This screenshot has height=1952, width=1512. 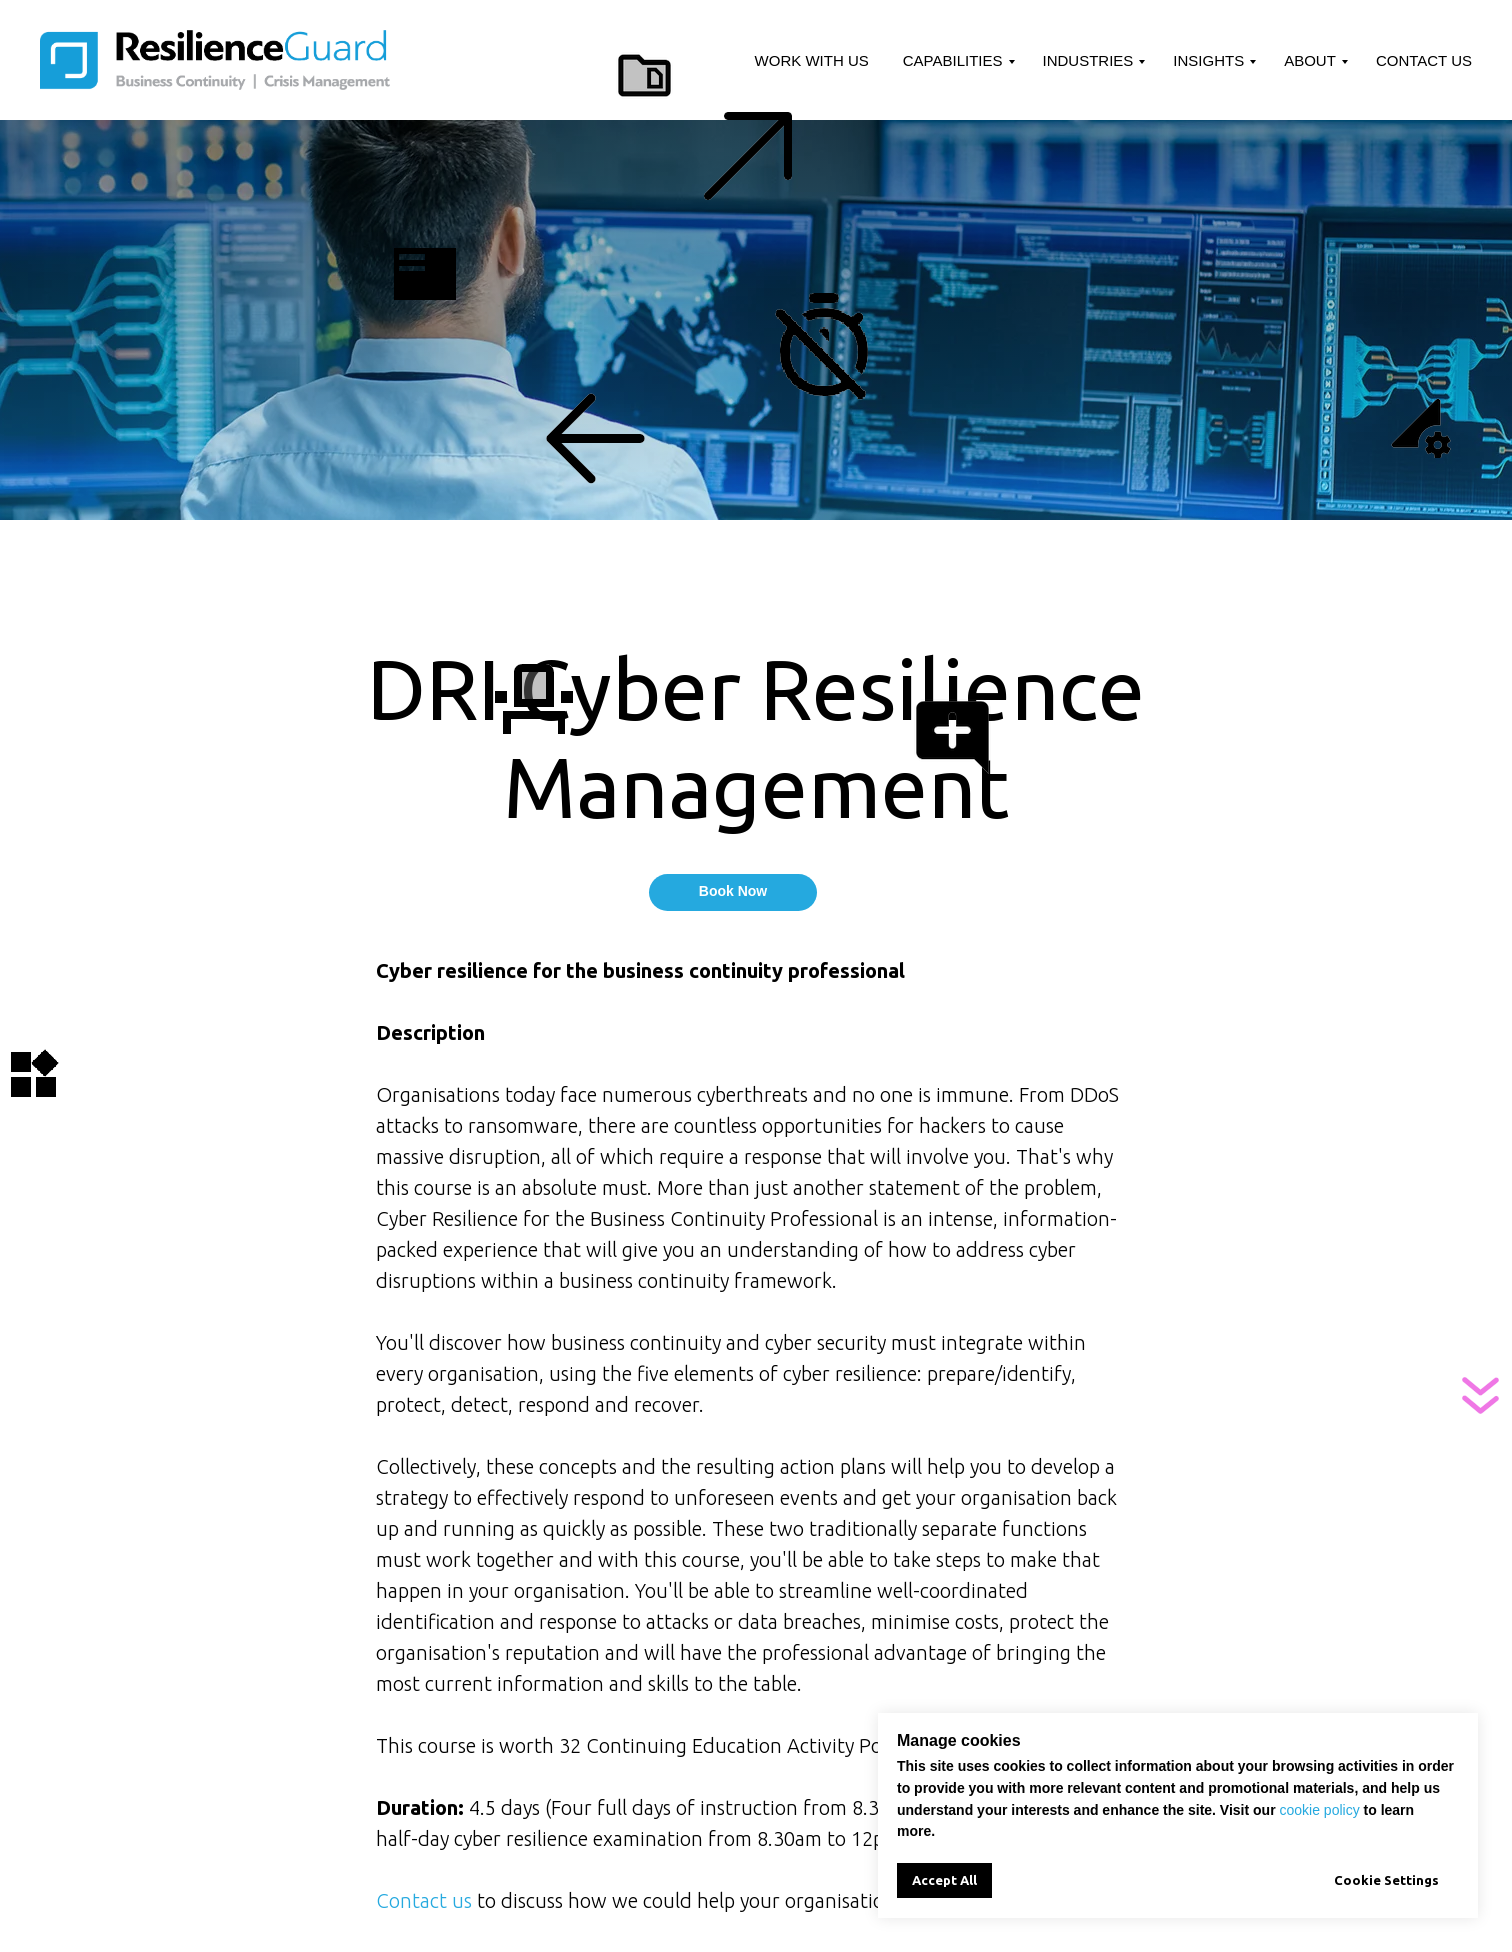 I want to click on view featured playlist, so click(x=425, y=274).